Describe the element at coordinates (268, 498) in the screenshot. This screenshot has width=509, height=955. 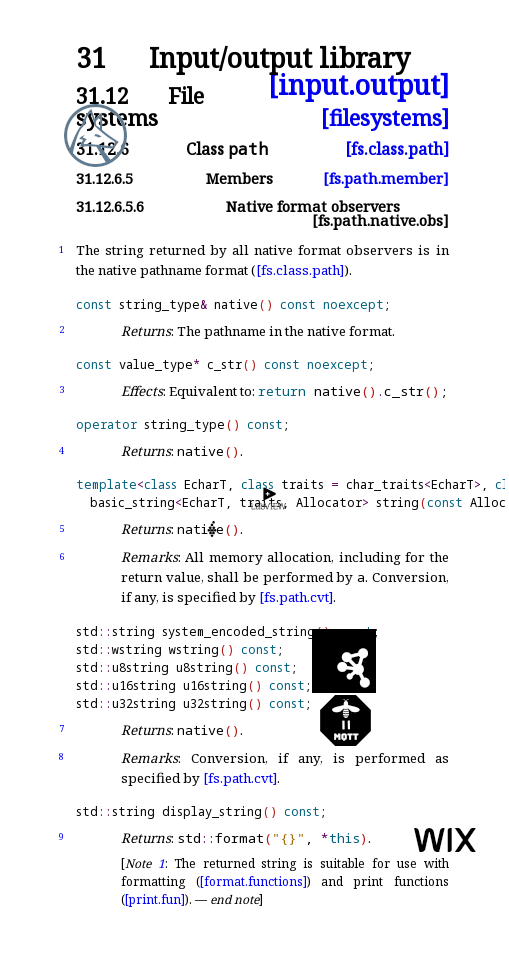
I see `open LabVIEW application` at that location.